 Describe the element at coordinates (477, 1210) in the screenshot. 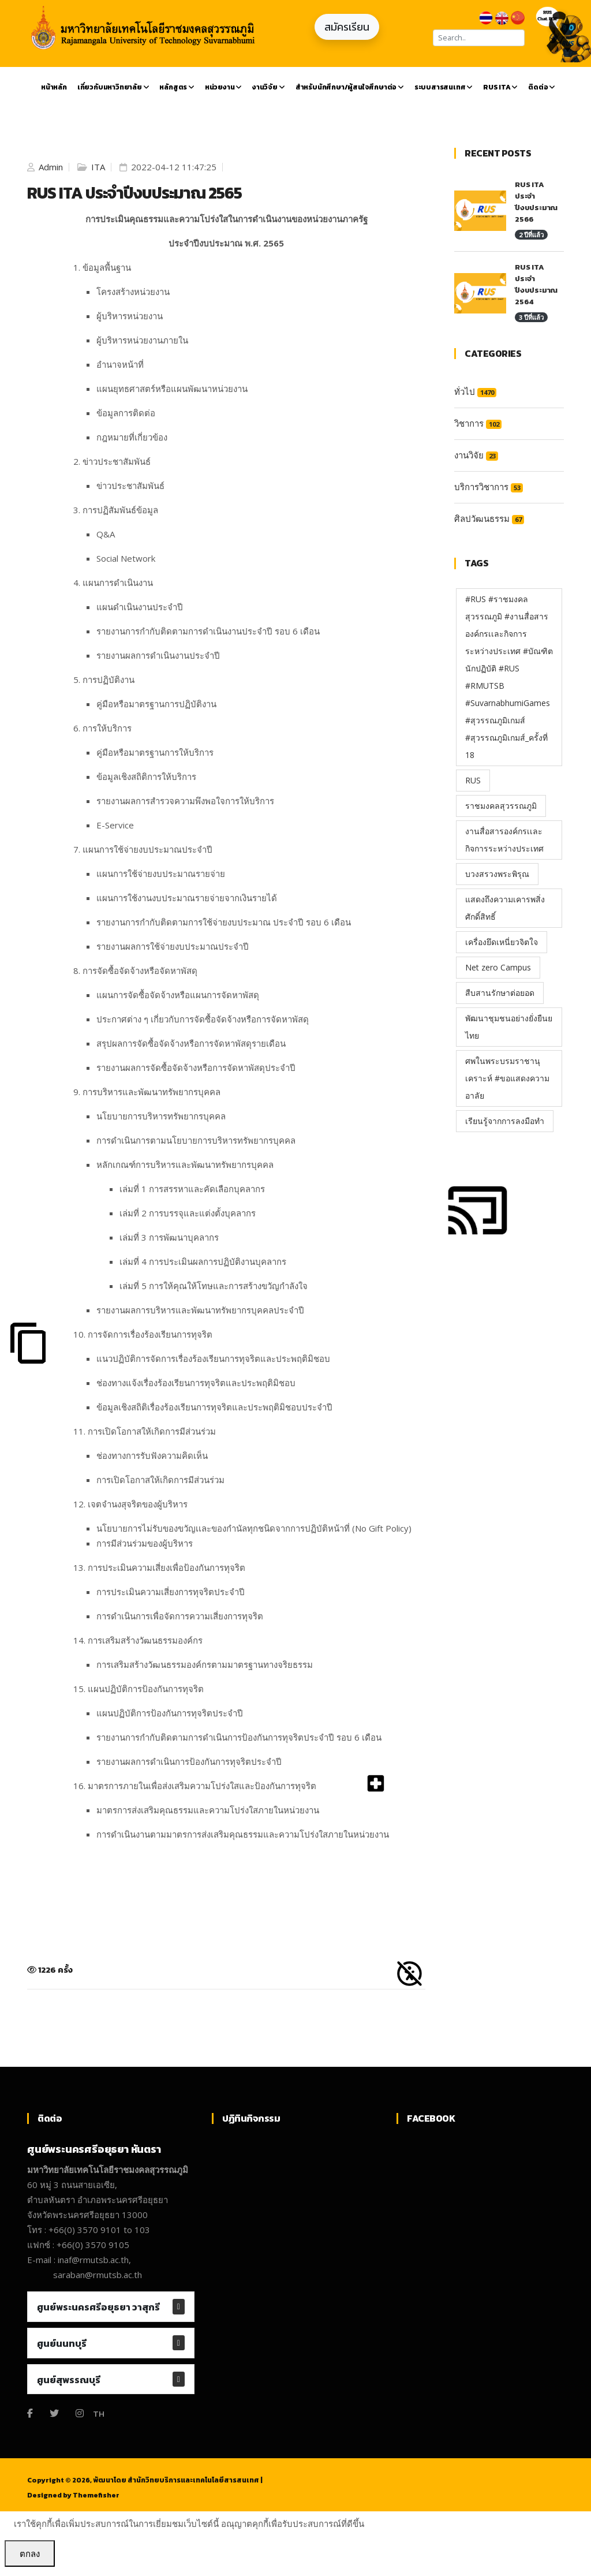

I see `indicates active casting connection to a device` at that location.